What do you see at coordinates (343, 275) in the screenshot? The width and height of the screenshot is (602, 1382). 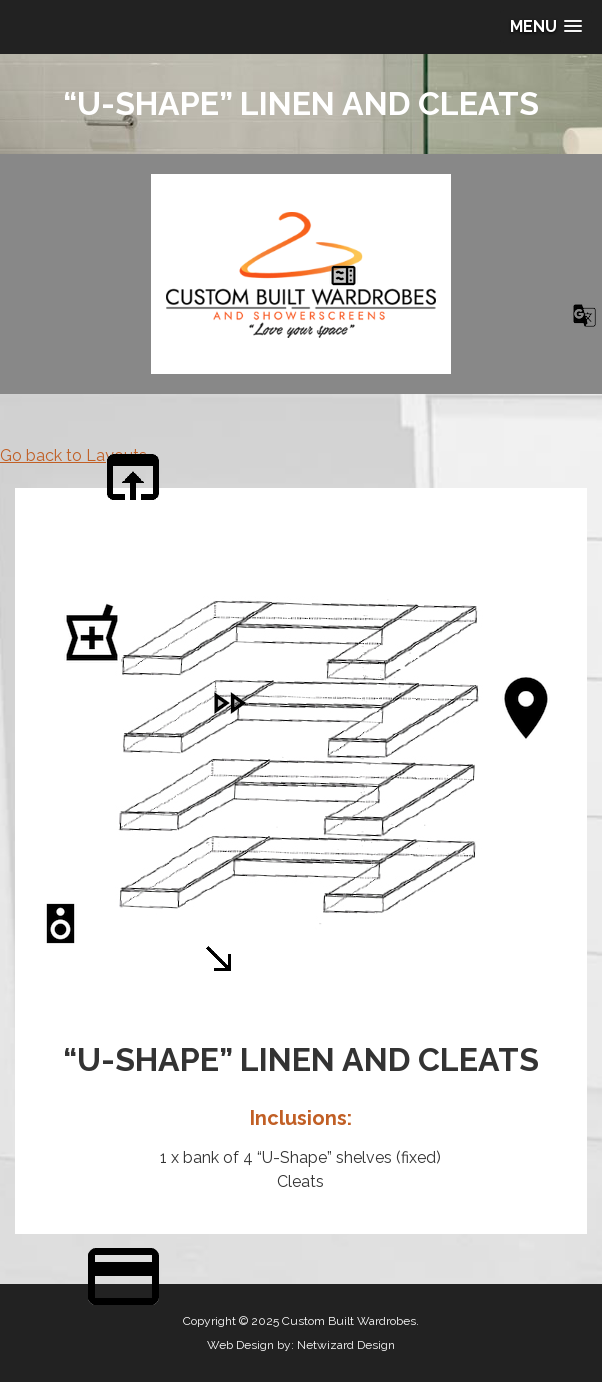 I see `microwave or kitchen appliance control` at bounding box center [343, 275].